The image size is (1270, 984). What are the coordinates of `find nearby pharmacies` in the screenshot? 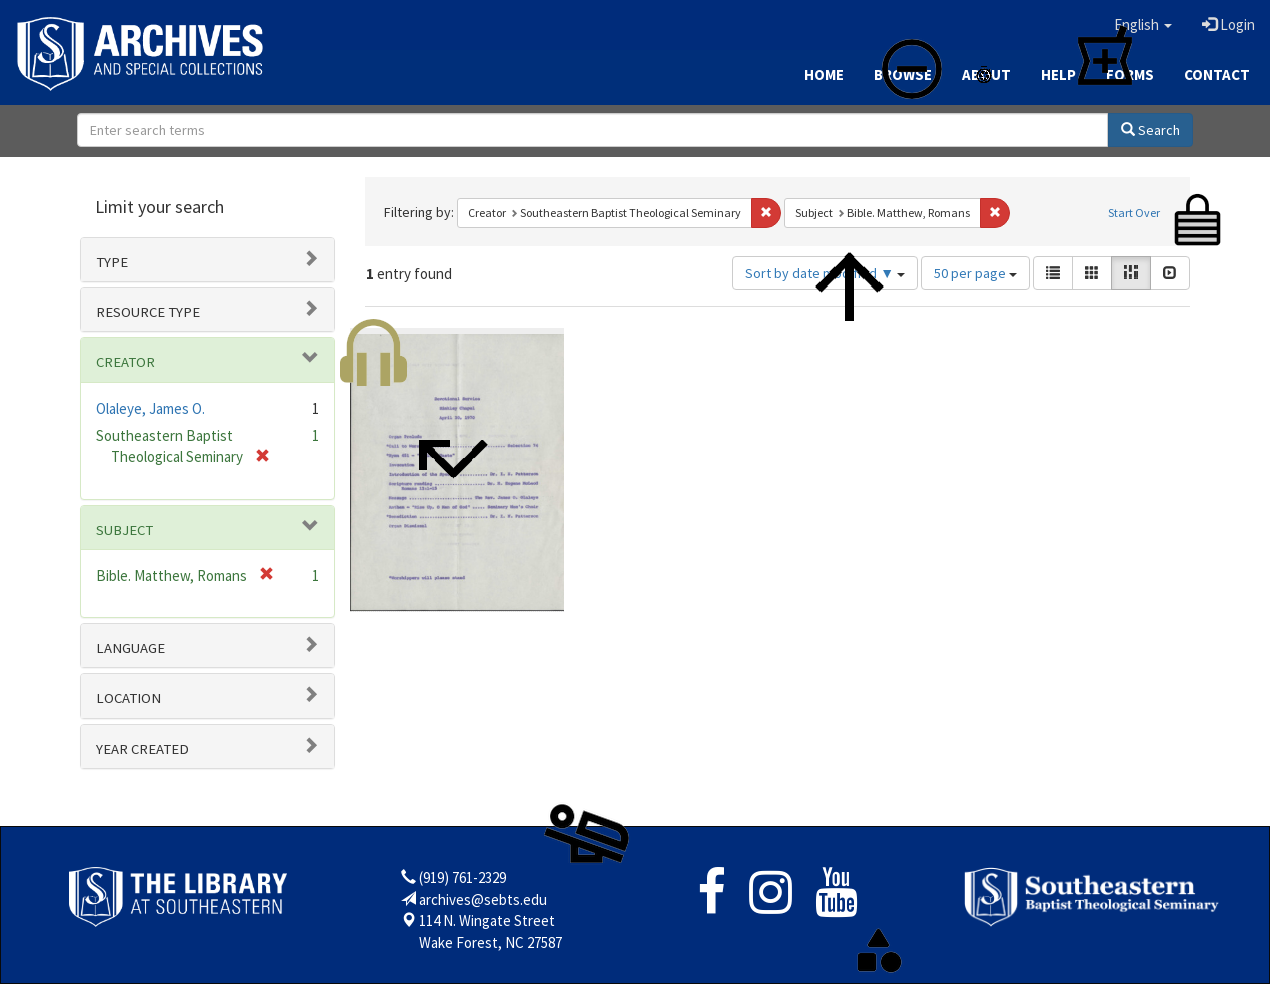 It's located at (1105, 58).